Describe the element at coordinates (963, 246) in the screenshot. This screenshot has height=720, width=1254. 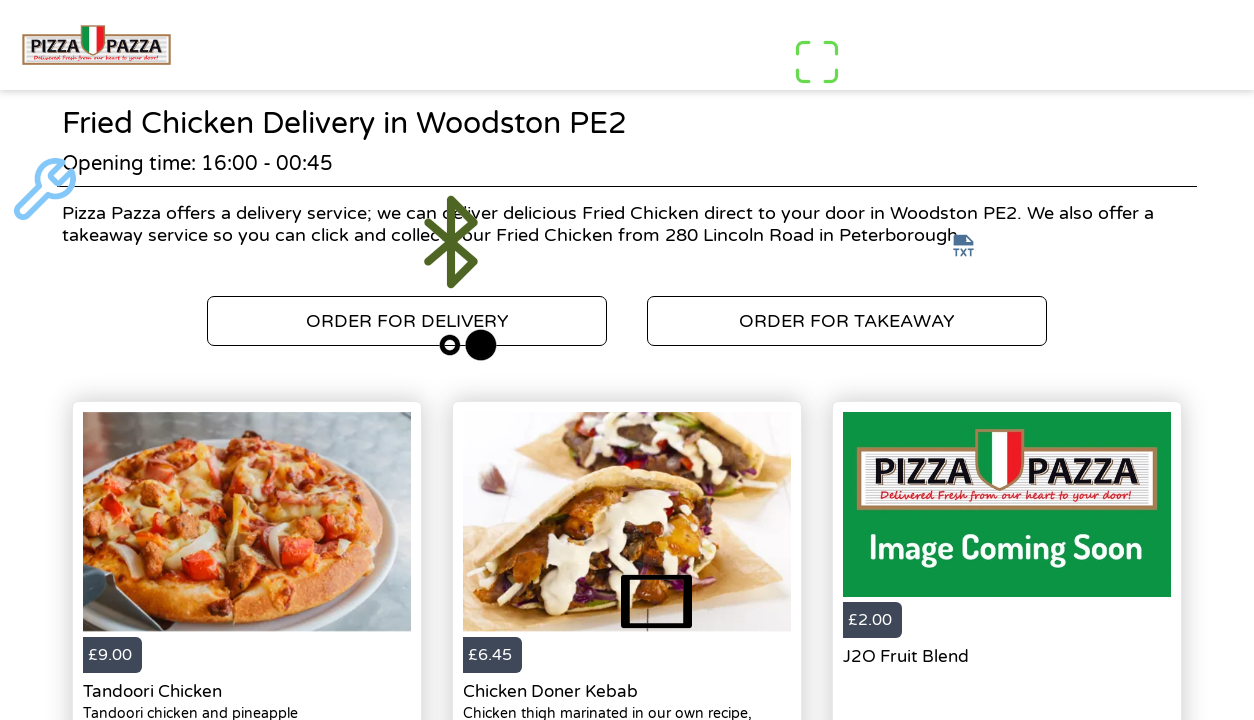
I see `open a plain text file` at that location.